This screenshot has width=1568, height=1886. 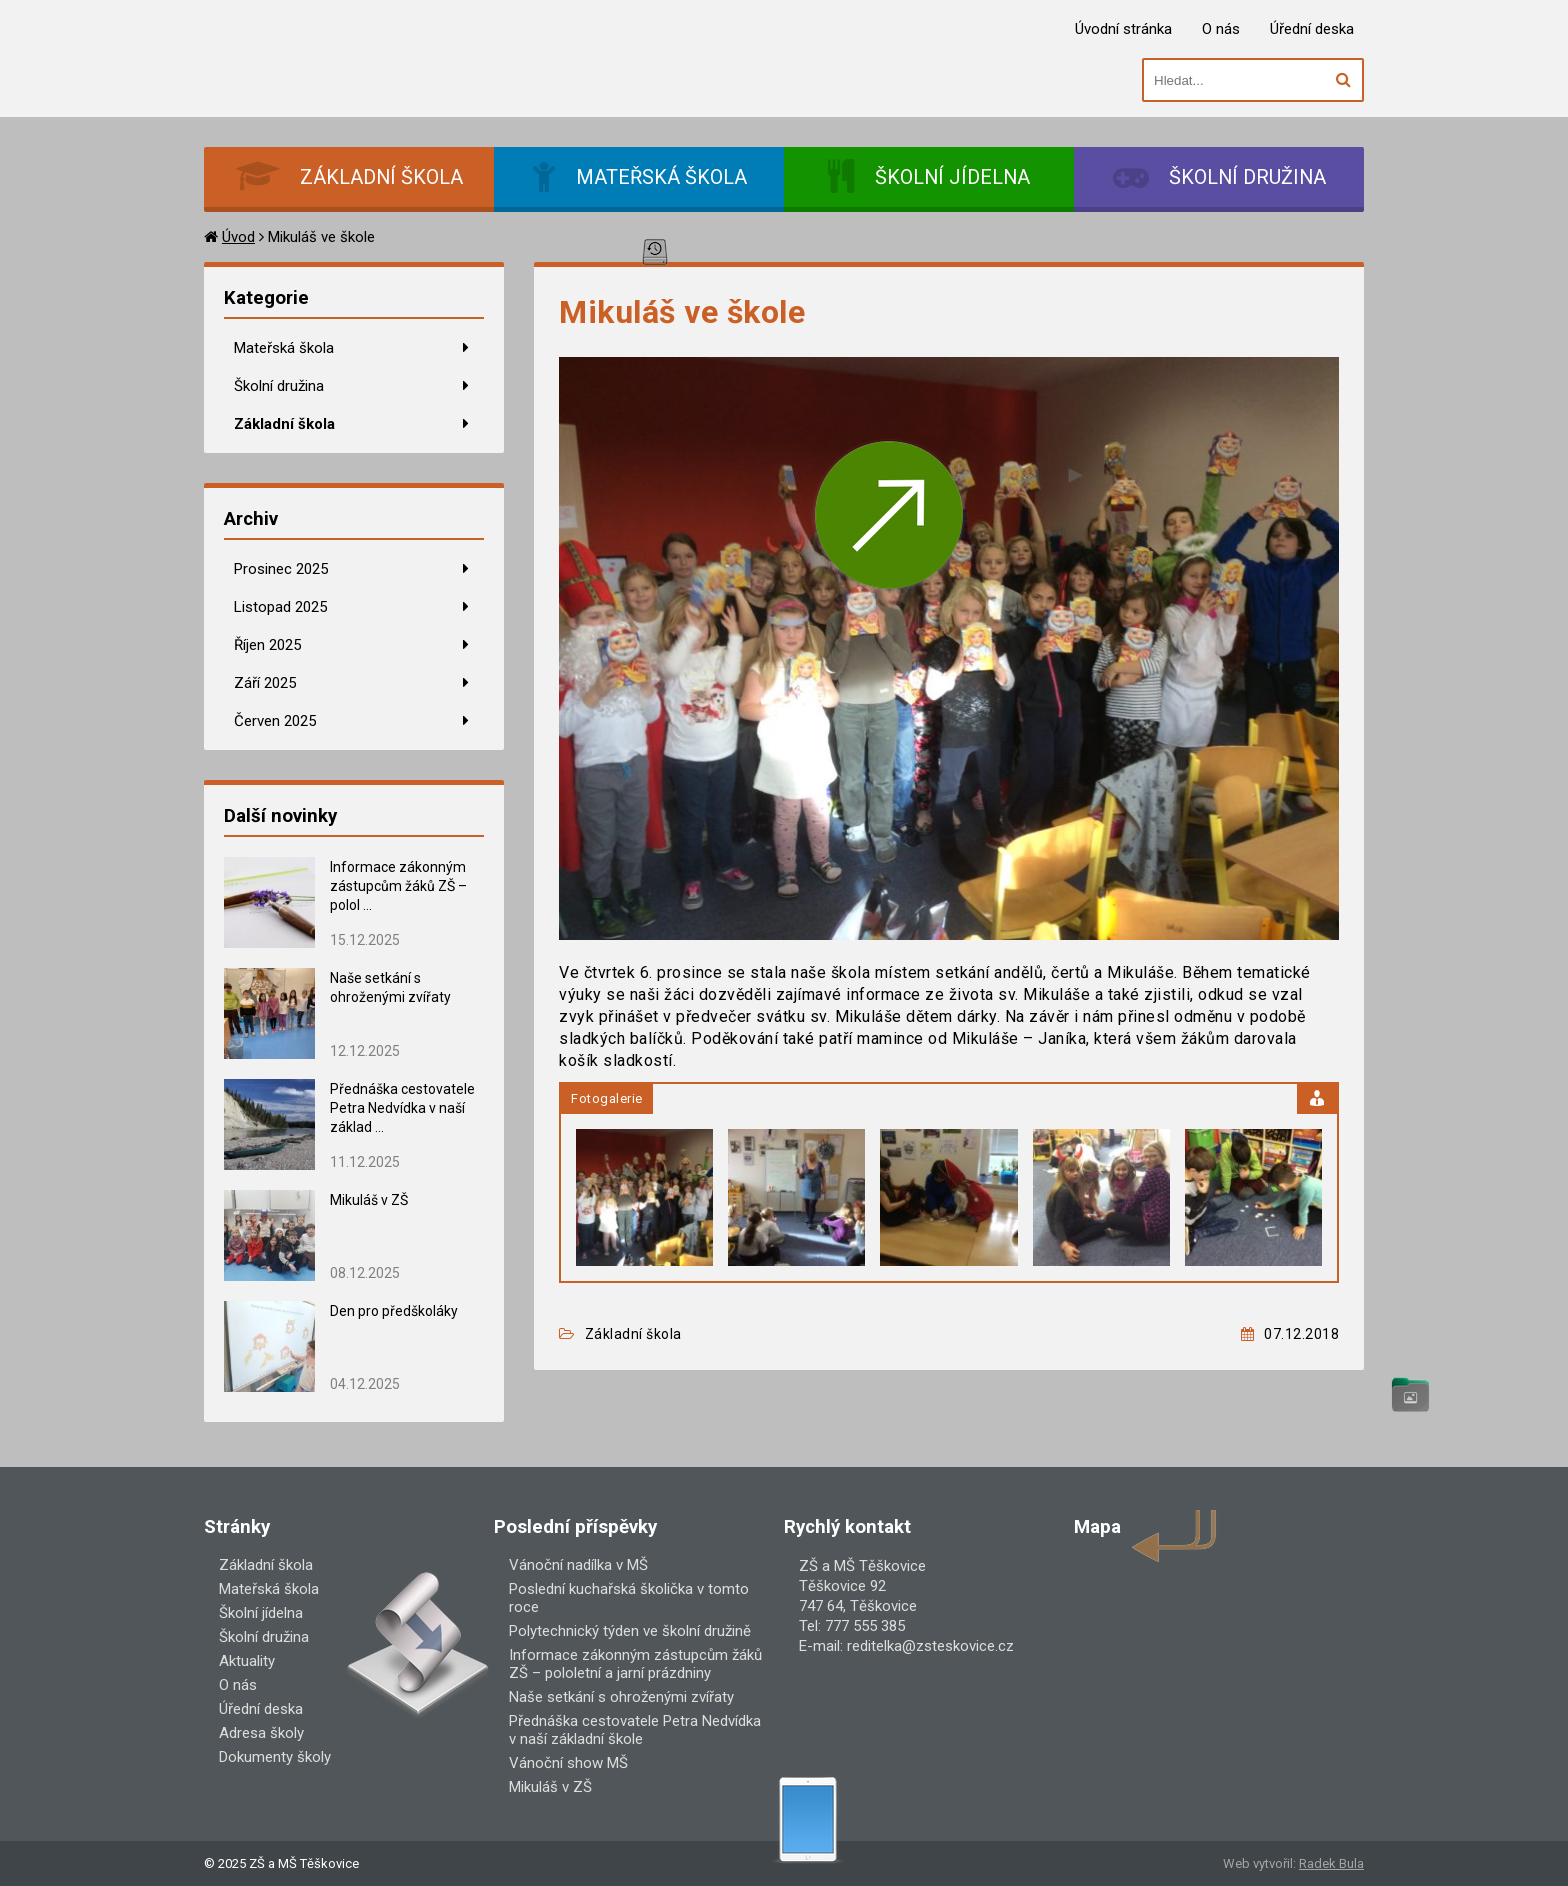 What do you see at coordinates (1410, 1394) in the screenshot?
I see `open your pictures folder` at bounding box center [1410, 1394].